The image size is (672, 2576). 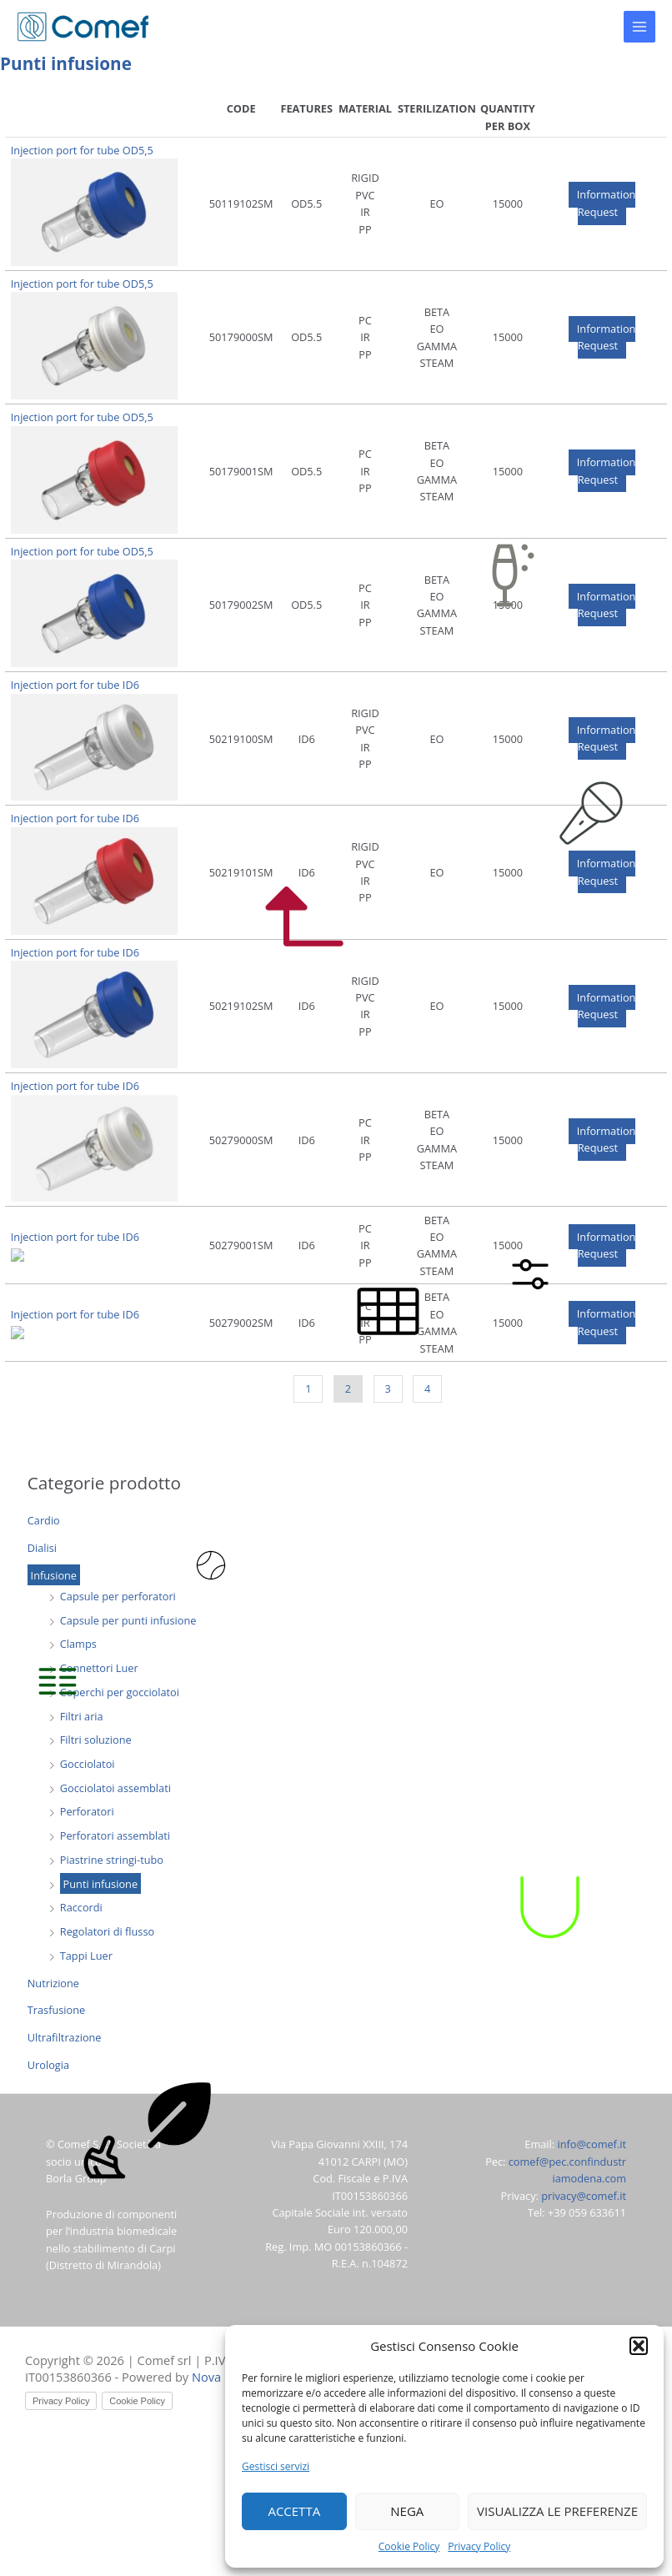 What do you see at coordinates (58, 1682) in the screenshot?
I see `switch to multi-column text layout` at bounding box center [58, 1682].